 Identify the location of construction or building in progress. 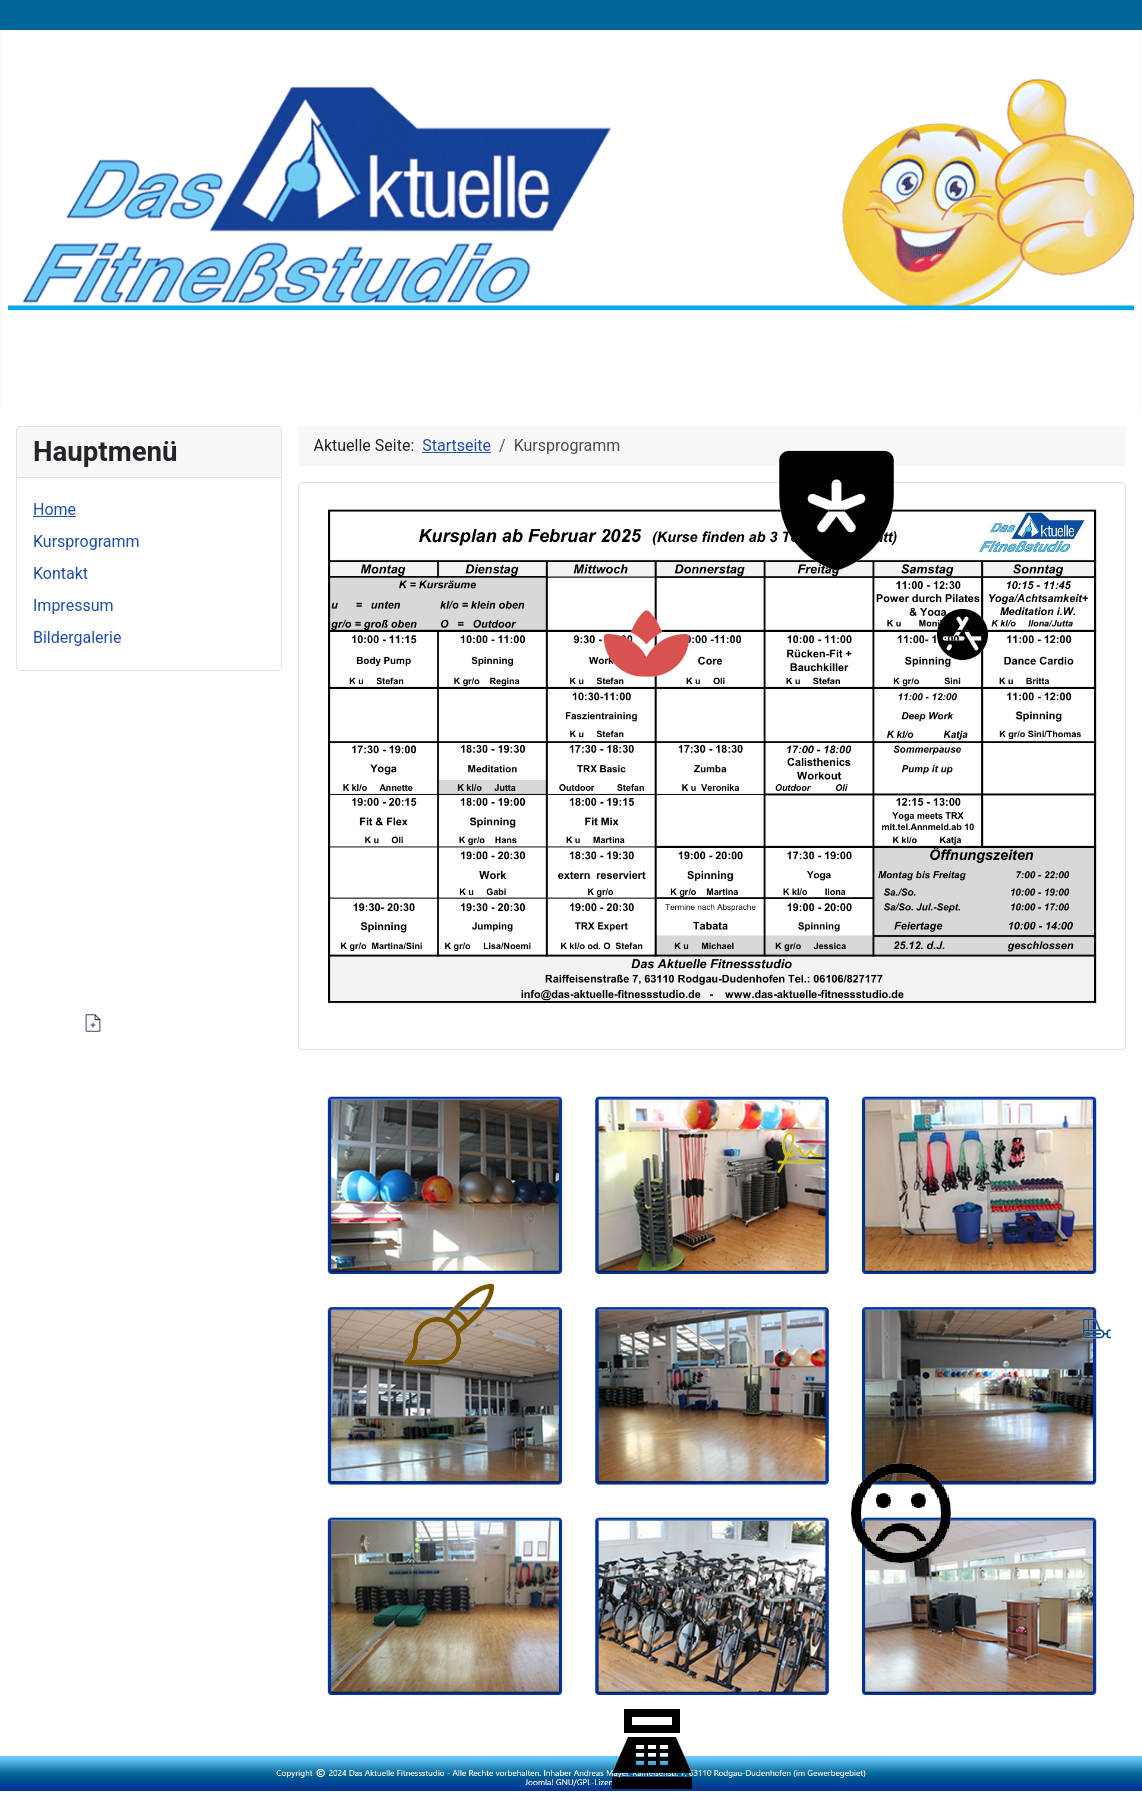
(1096, 1328).